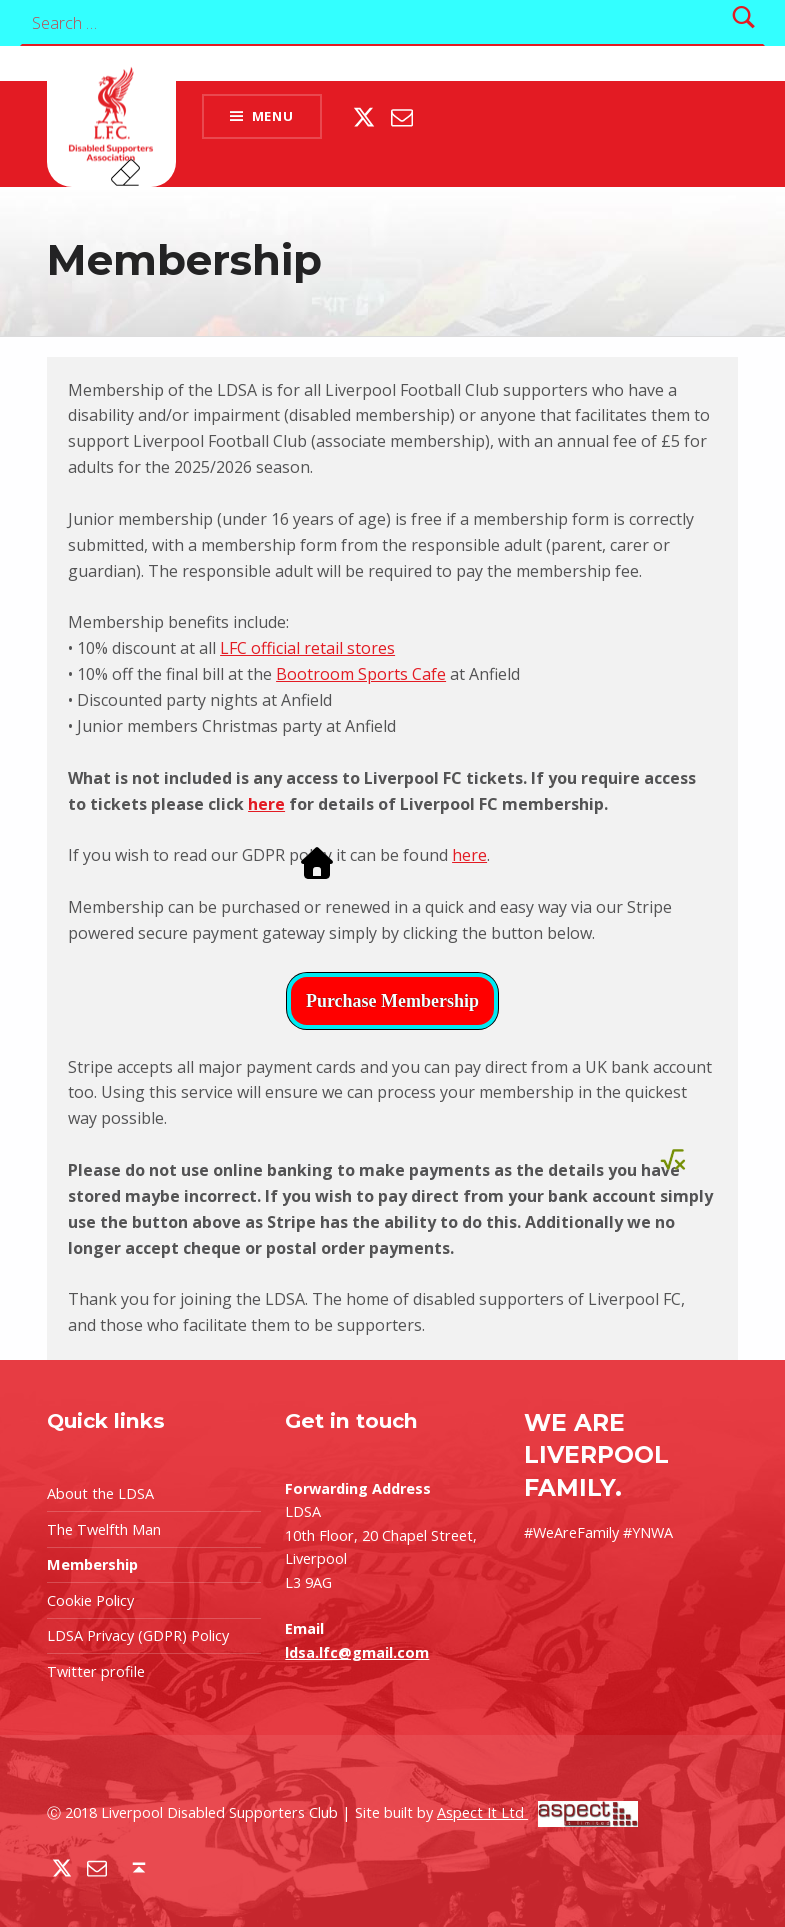 This screenshot has width=785, height=1927. Describe the element at coordinates (673, 1159) in the screenshot. I see `access calculator or math functions` at that location.